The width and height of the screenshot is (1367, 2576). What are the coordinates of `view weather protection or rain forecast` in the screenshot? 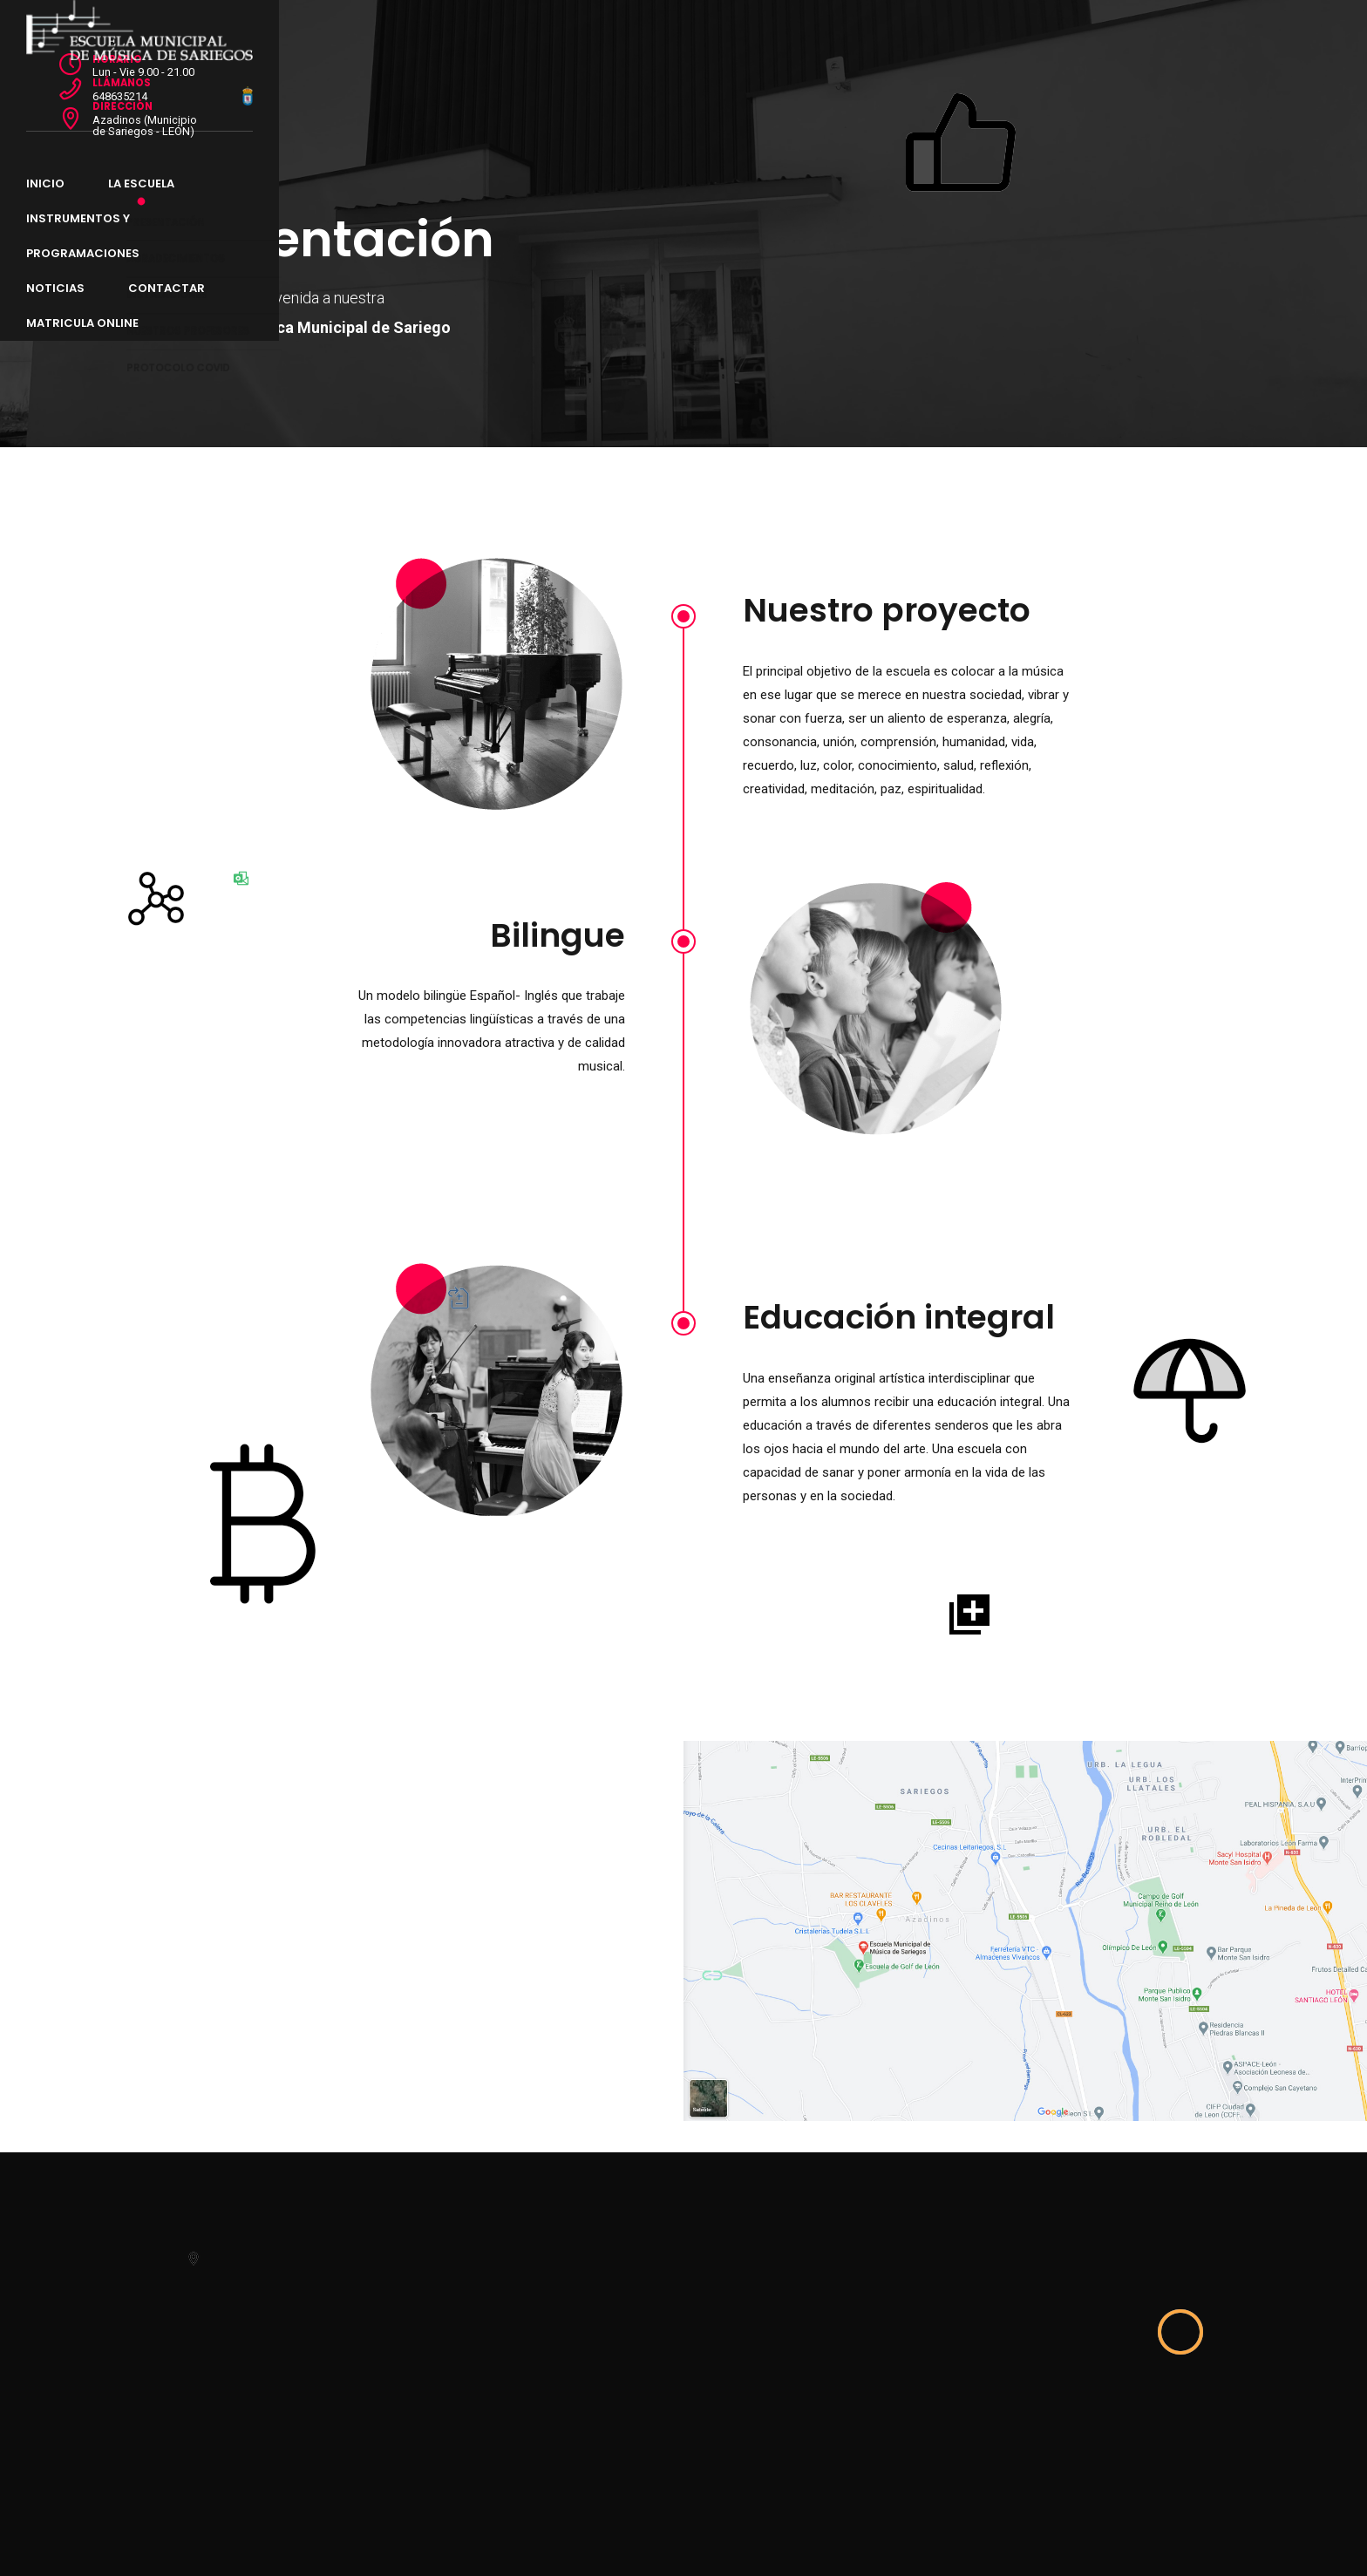 It's located at (1189, 1390).